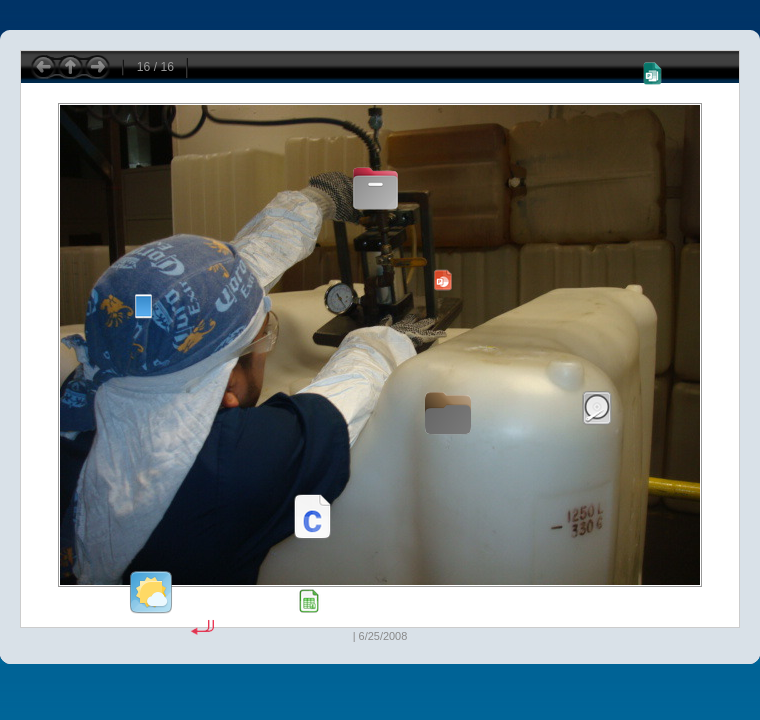 The width and height of the screenshot is (760, 720). What do you see at coordinates (309, 601) in the screenshot?
I see `open a spreadsheet template file` at bounding box center [309, 601].